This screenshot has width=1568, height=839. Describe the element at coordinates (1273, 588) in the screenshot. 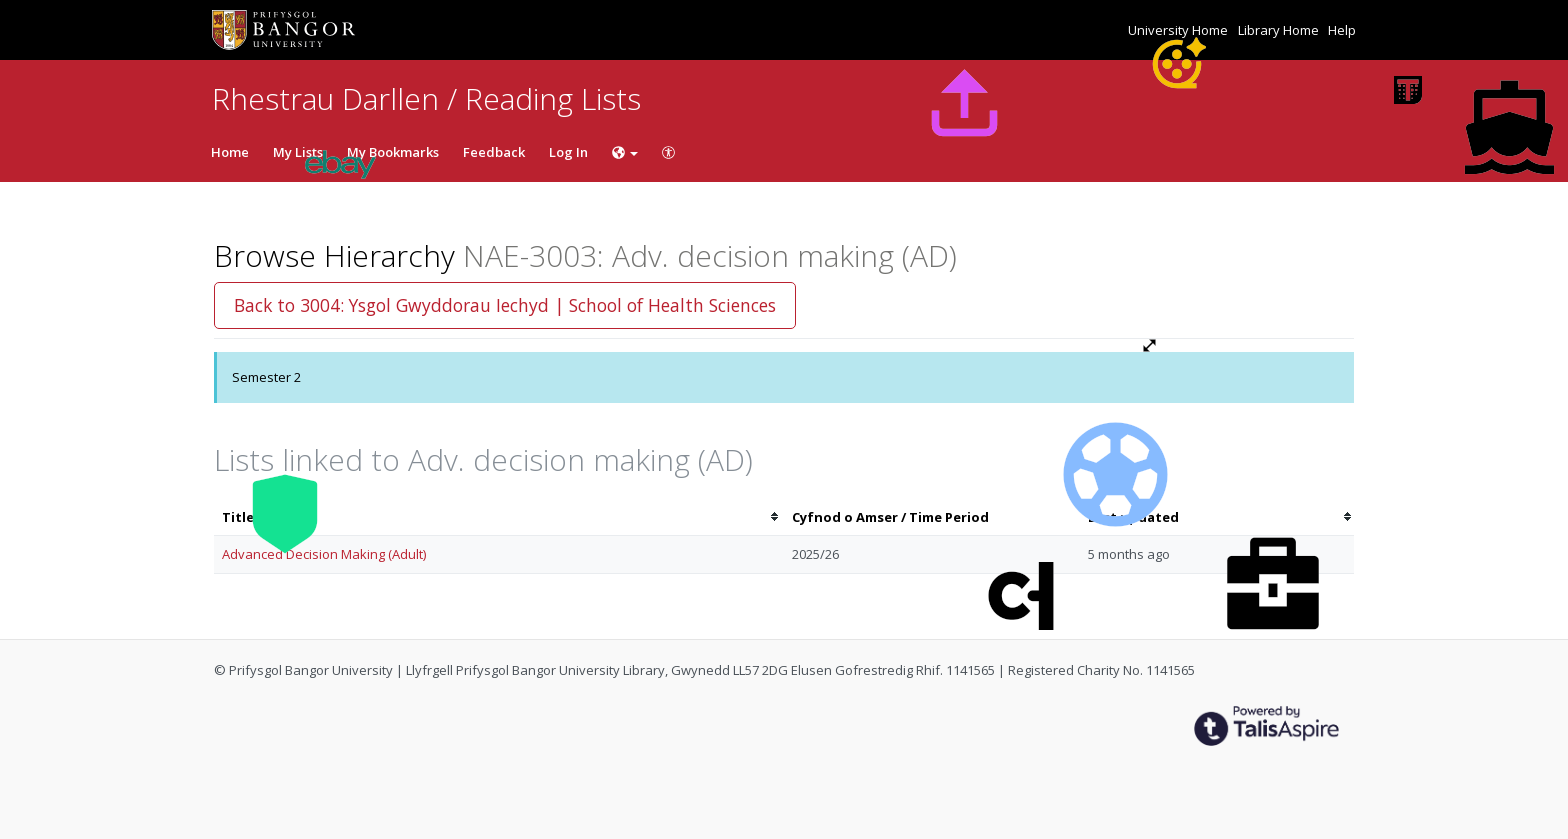

I see `access work or business documents` at that location.